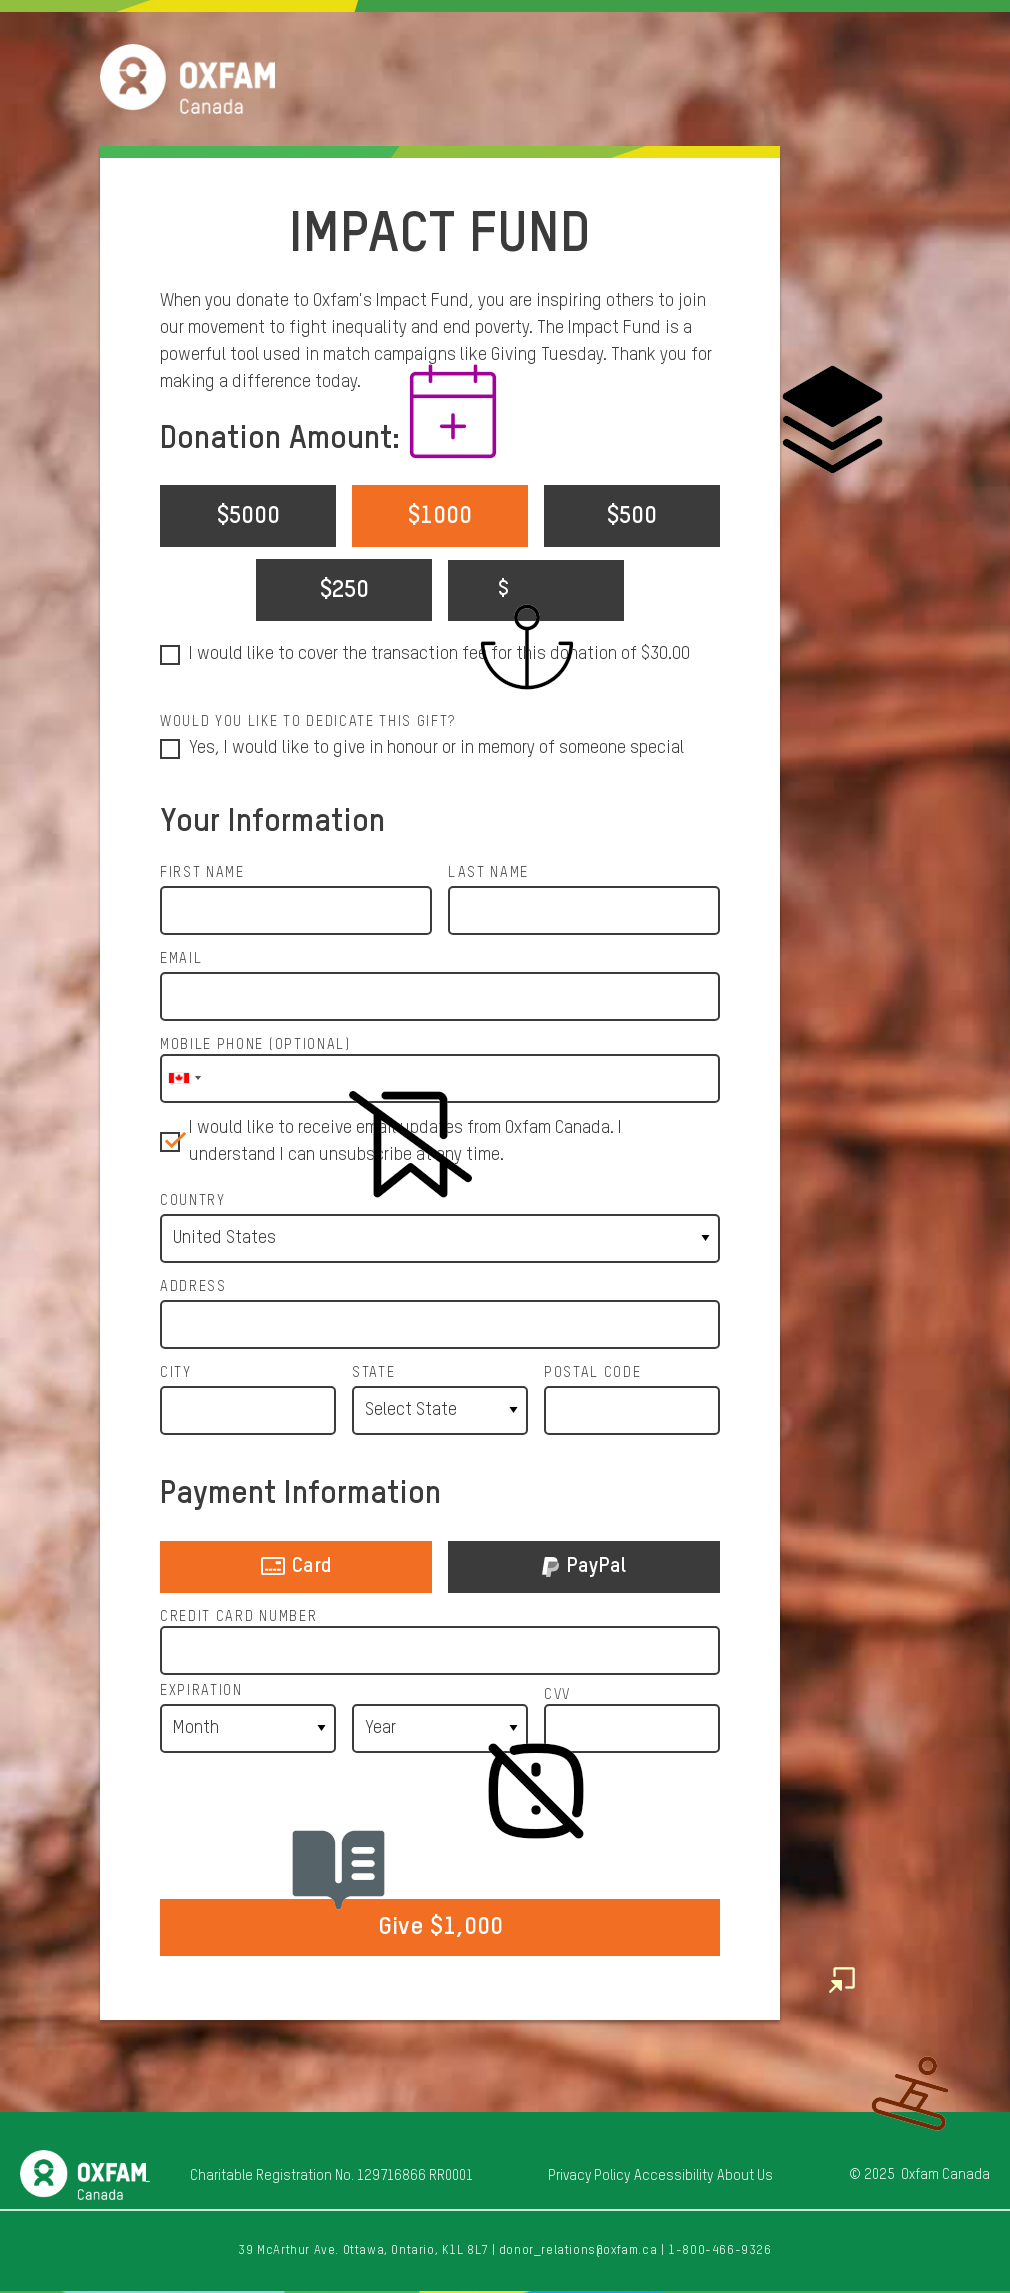 Image resolution: width=1010 pixels, height=2293 pixels. I want to click on remove bookmark from saved items, so click(410, 1144).